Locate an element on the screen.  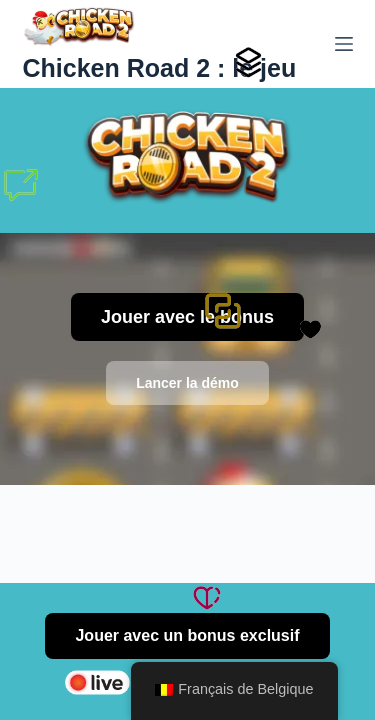
add to favorites is located at coordinates (310, 329).